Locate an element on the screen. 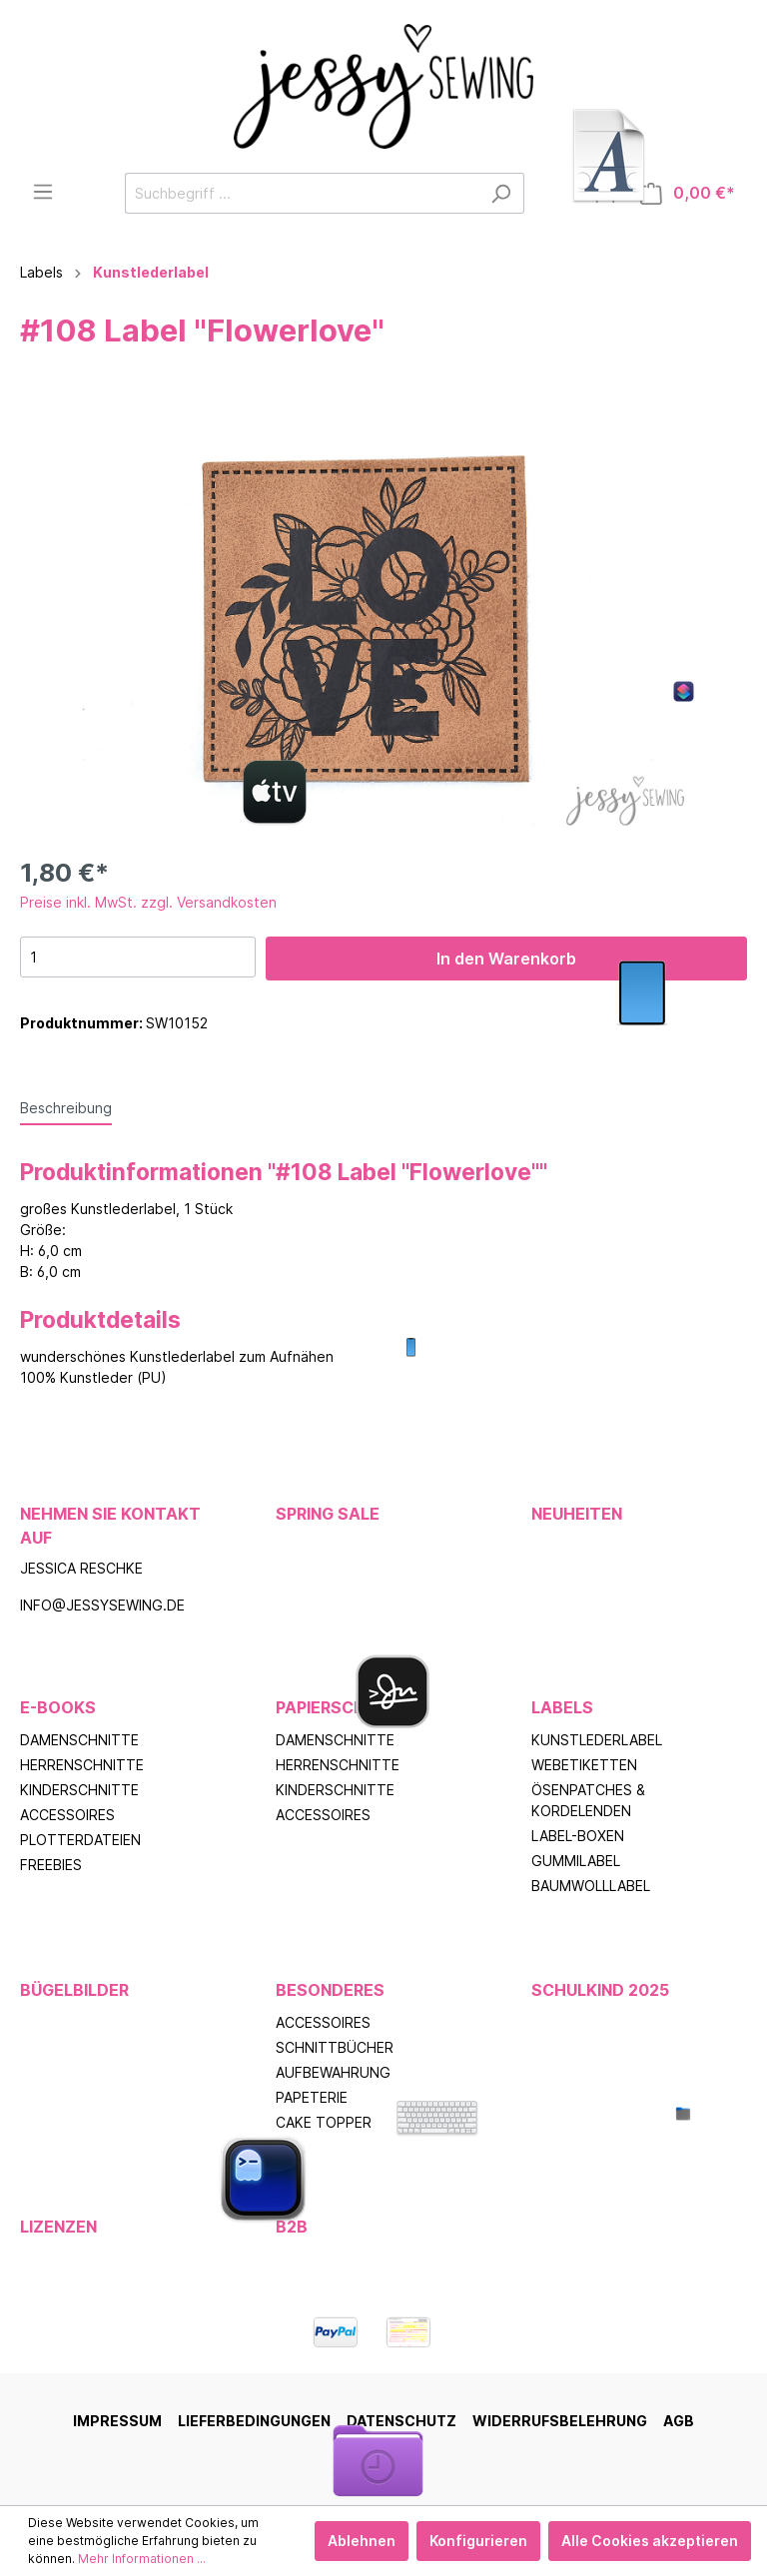 The height and width of the screenshot is (2576, 767). open the shortcuts app to create or run automations is located at coordinates (683, 691).